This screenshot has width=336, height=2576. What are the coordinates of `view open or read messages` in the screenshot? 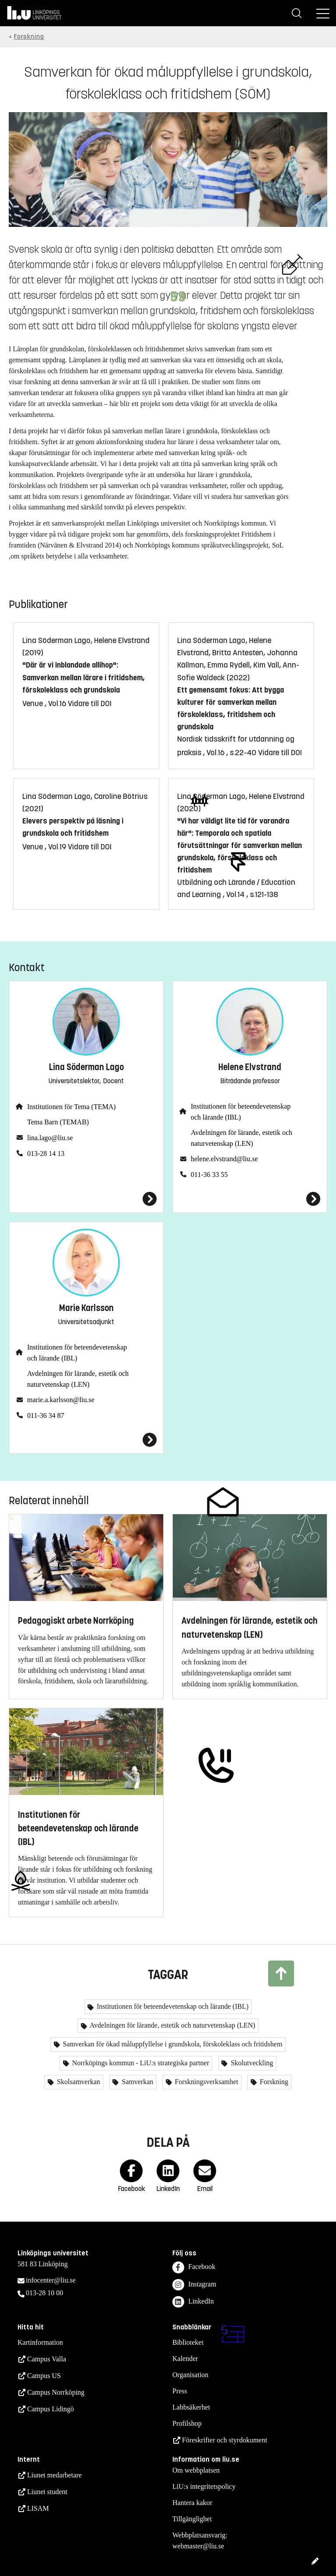 It's located at (223, 1503).